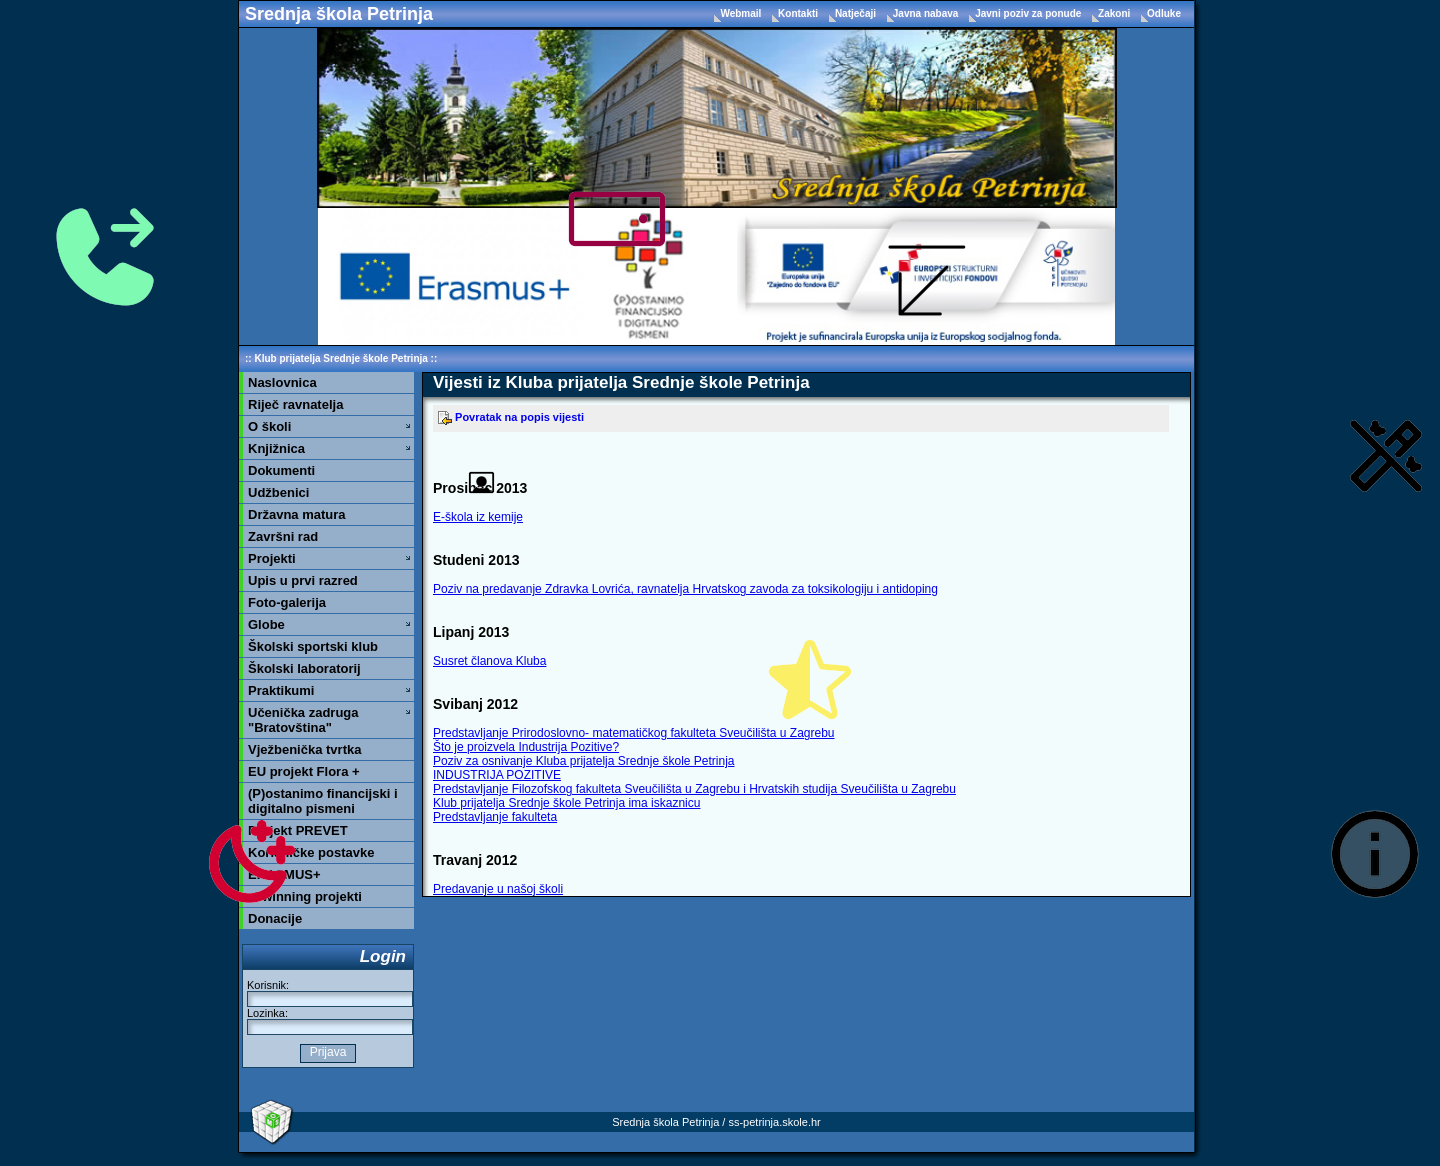  Describe the element at coordinates (810, 681) in the screenshot. I see `indicates a partial rating or half-star score` at that location.